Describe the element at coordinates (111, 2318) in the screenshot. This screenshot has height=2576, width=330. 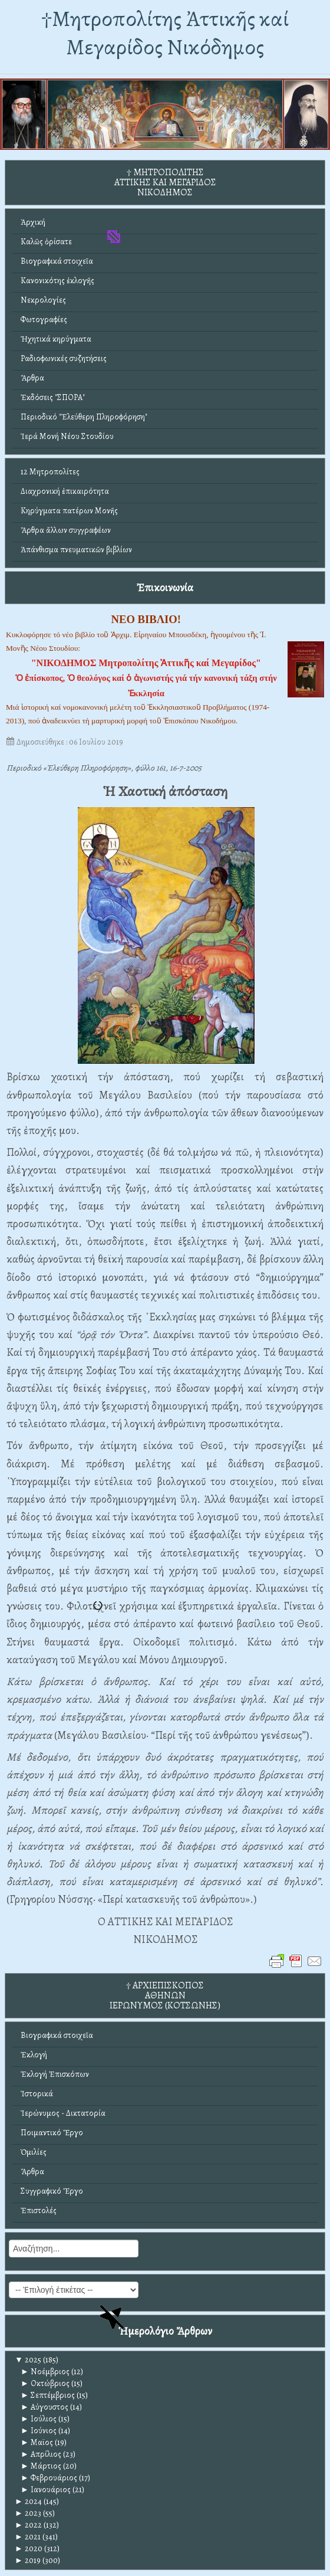
I see `location sharing is currently disabled` at that location.